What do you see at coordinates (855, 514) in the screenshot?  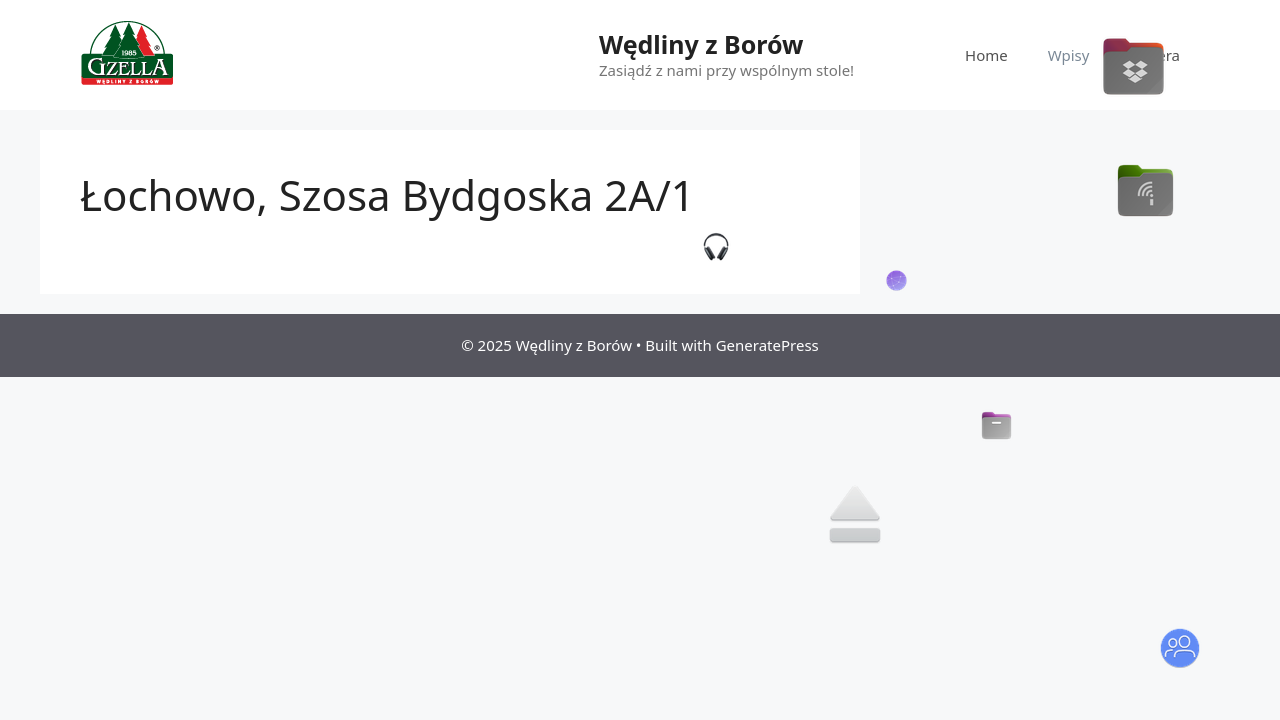 I see `eject a disc or removable media` at bounding box center [855, 514].